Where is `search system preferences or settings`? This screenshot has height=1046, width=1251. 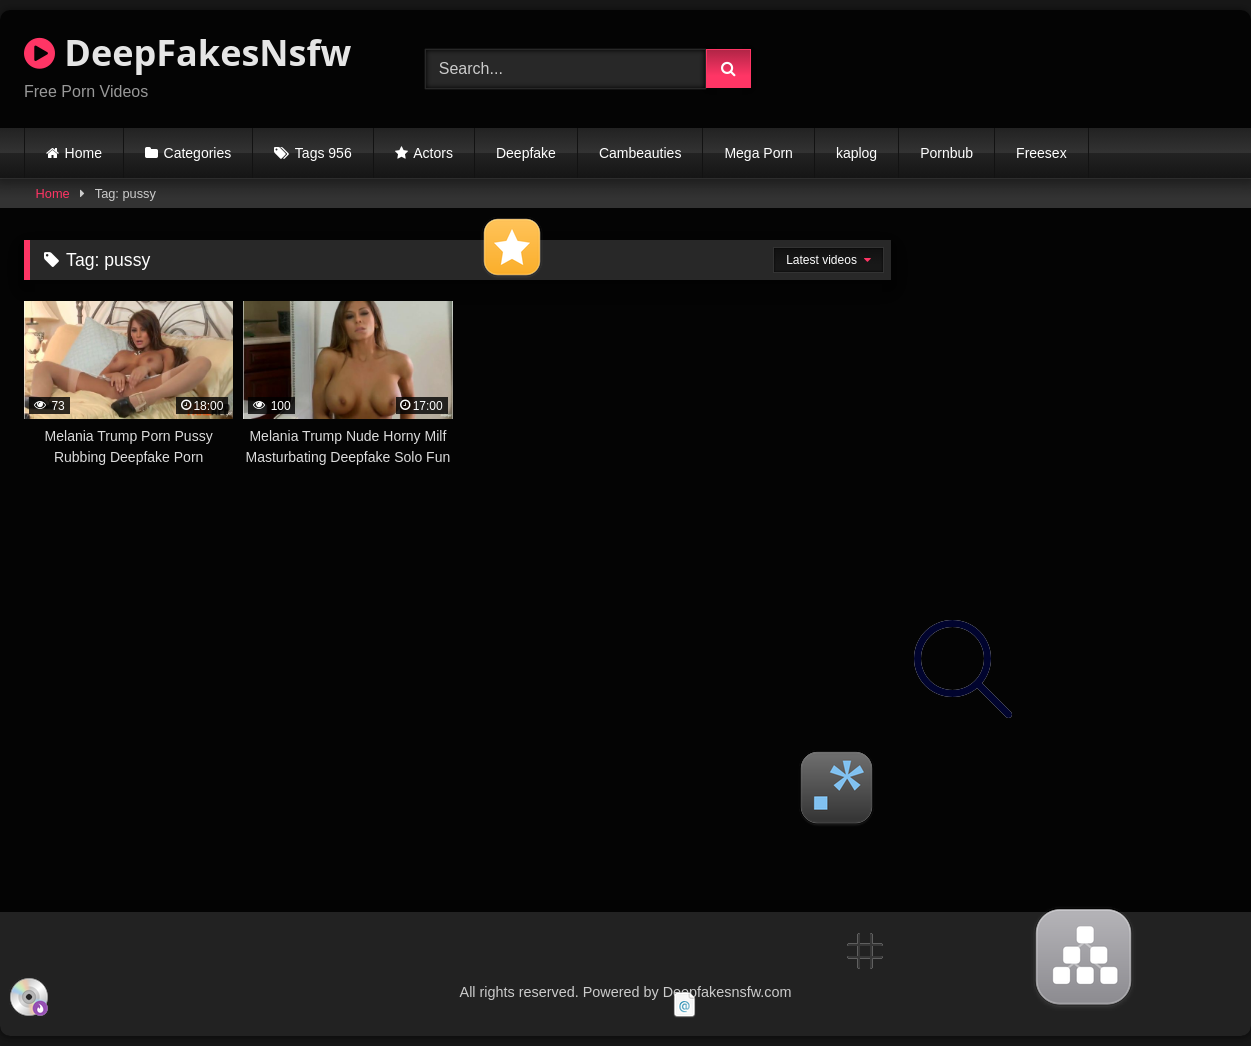 search system preferences or settings is located at coordinates (963, 669).